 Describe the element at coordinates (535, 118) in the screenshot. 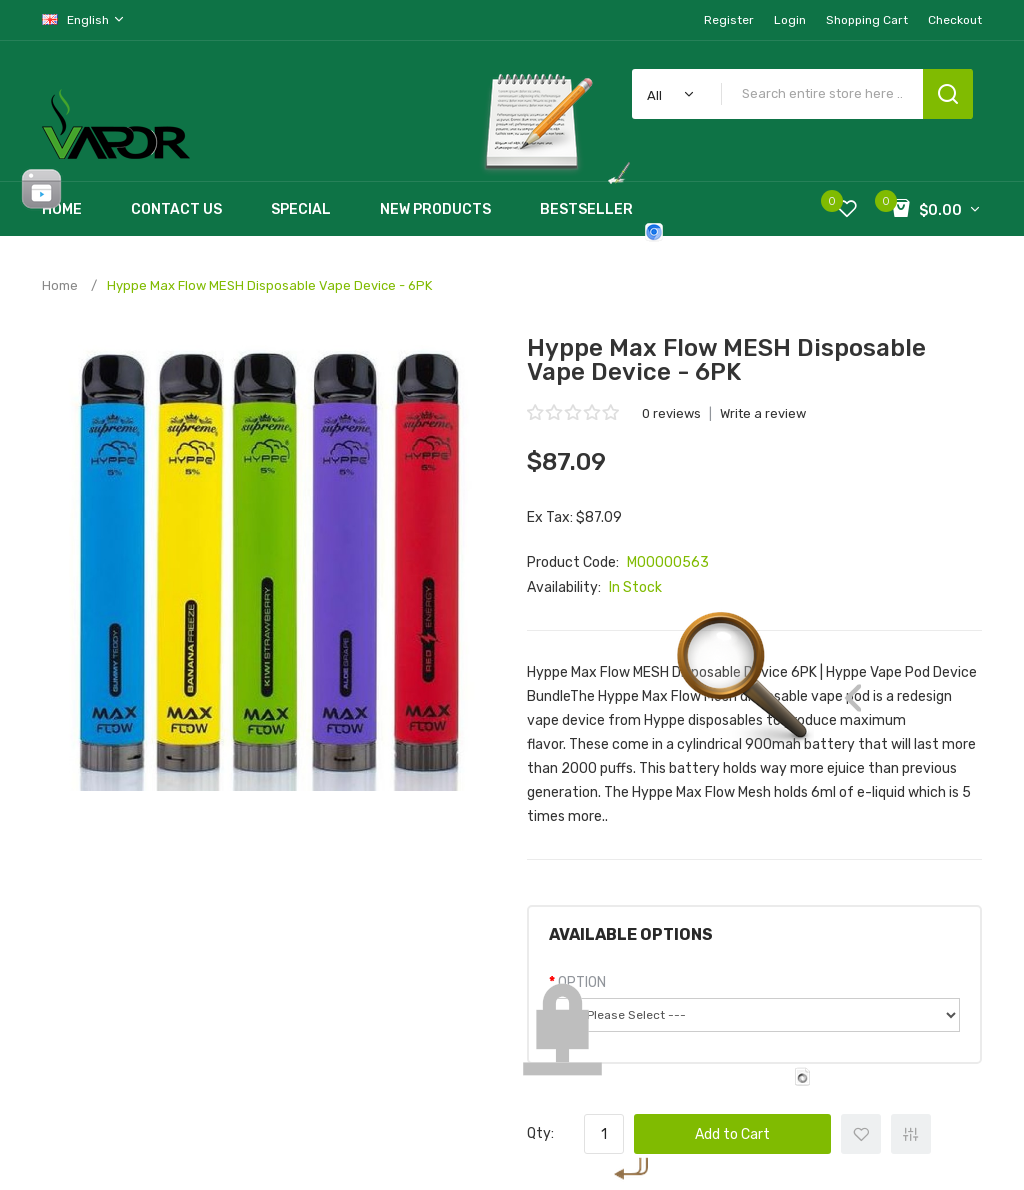

I see `open text editor application` at that location.